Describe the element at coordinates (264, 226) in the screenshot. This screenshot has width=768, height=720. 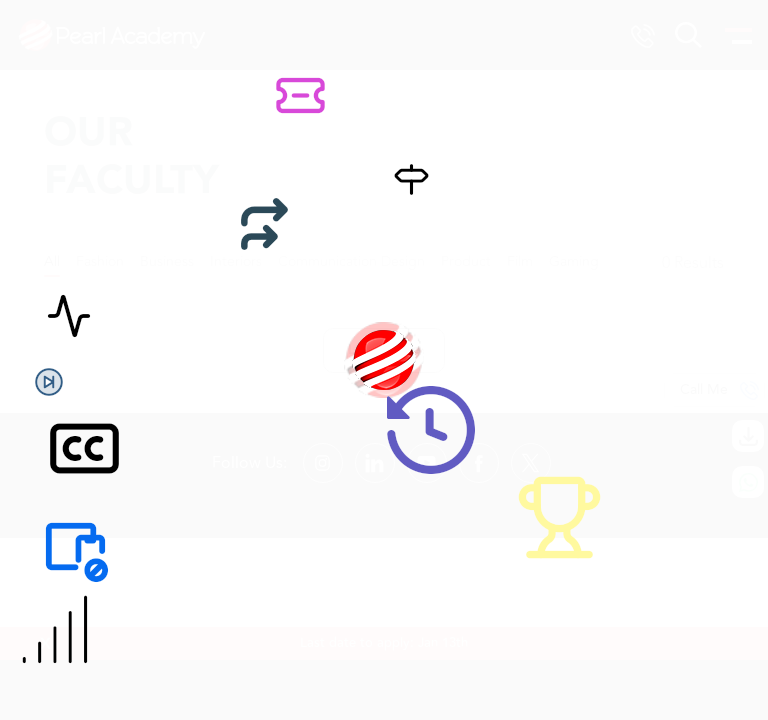
I see `redirect or forward multiple items` at that location.